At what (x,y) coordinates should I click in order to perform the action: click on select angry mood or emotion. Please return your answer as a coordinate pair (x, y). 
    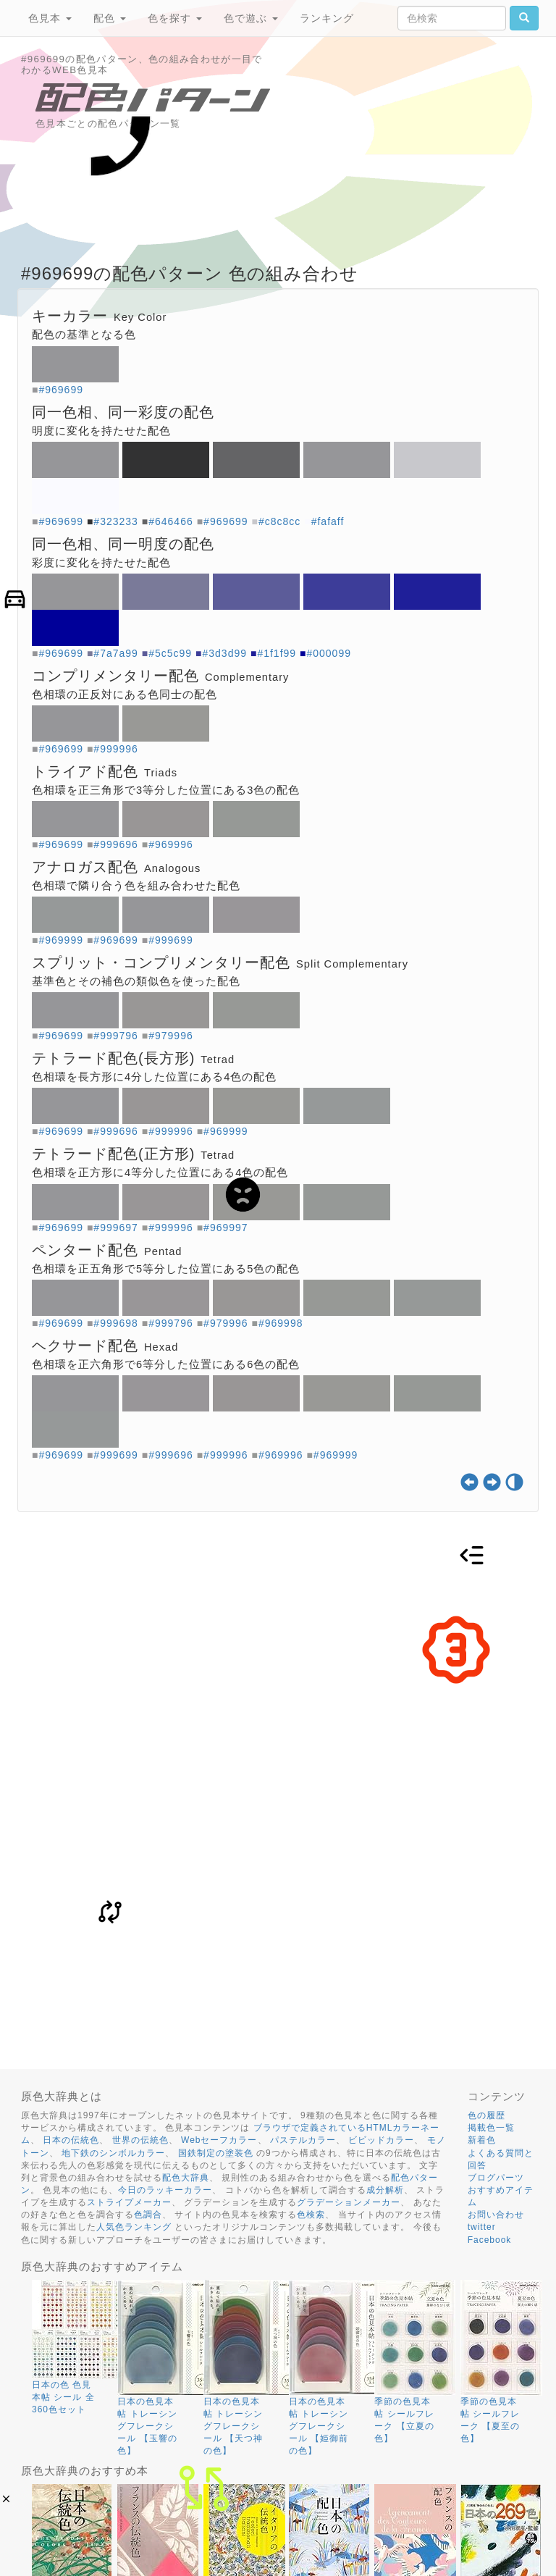
    Looking at the image, I should click on (243, 1194).